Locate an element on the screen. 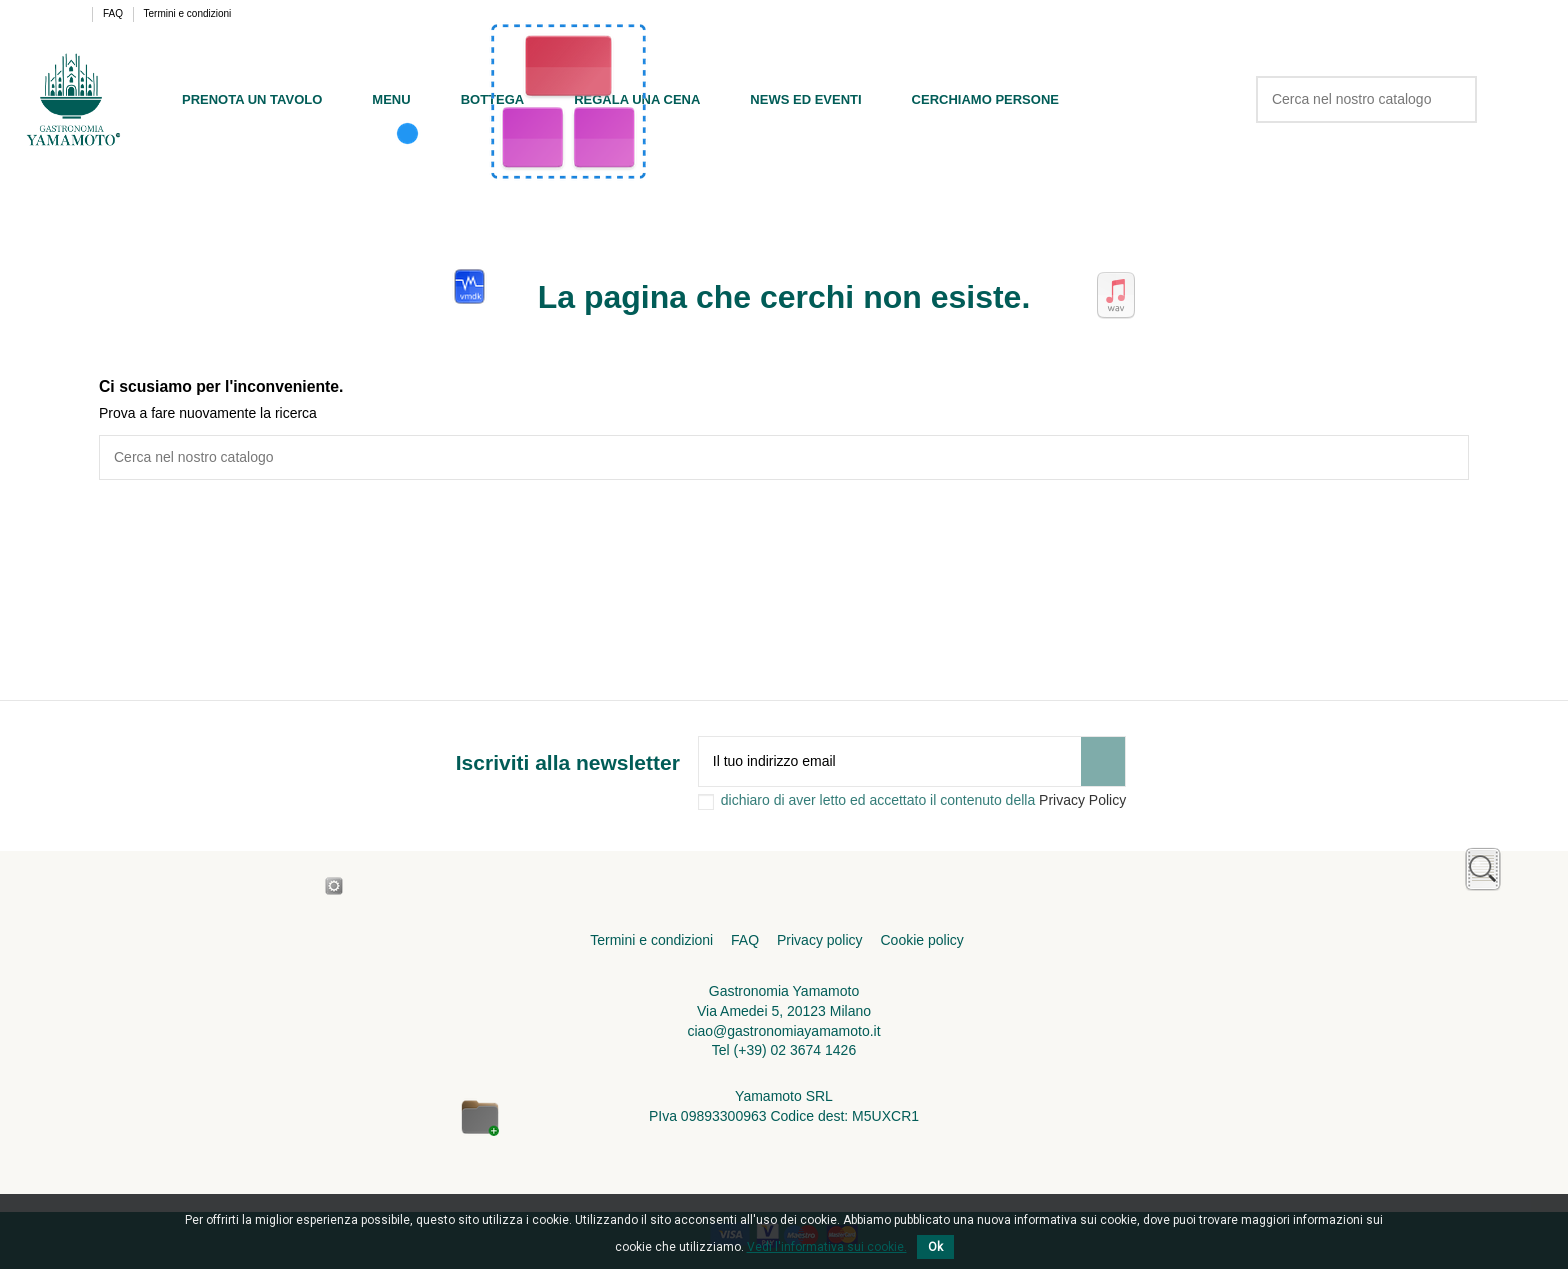 Image resolution: width=1568 pixels, height=1269 pixels. create a new folder is located at coordinates (480, 1117).